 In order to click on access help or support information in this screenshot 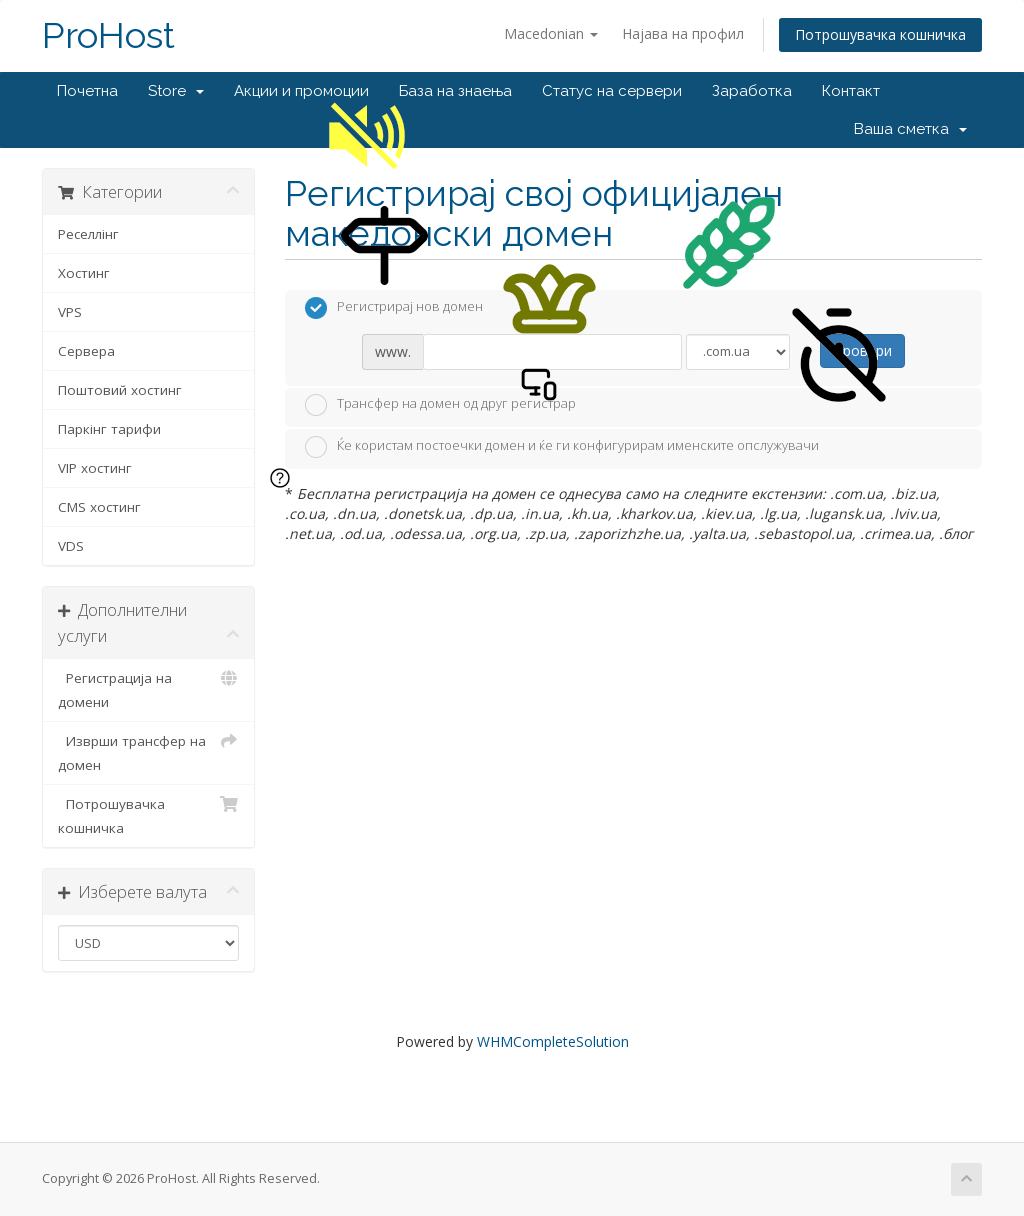, I will do `click(280, 478)`.